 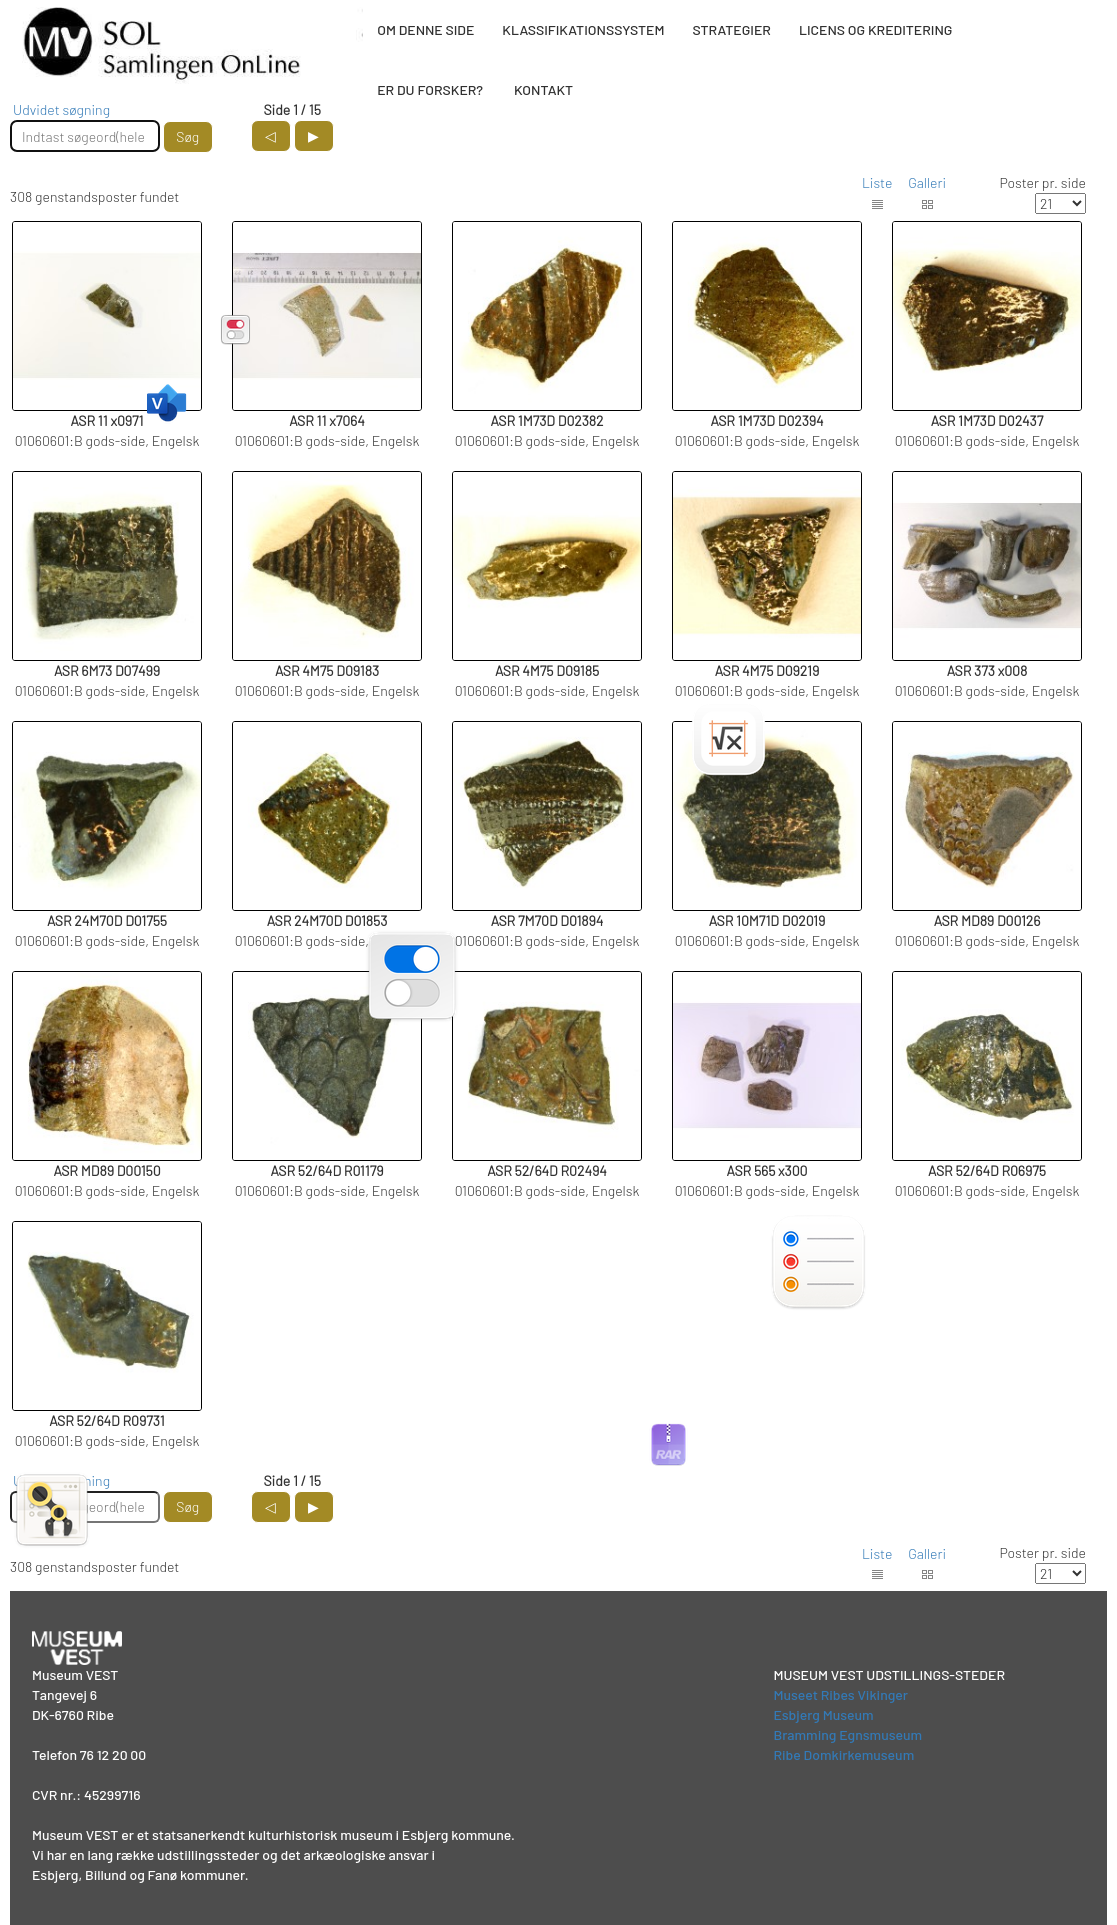 What do you see at coordinates (52, 1510) in the screenshot?
I see `open GNOME Builder development environment` at bounding box center [52, 1510].